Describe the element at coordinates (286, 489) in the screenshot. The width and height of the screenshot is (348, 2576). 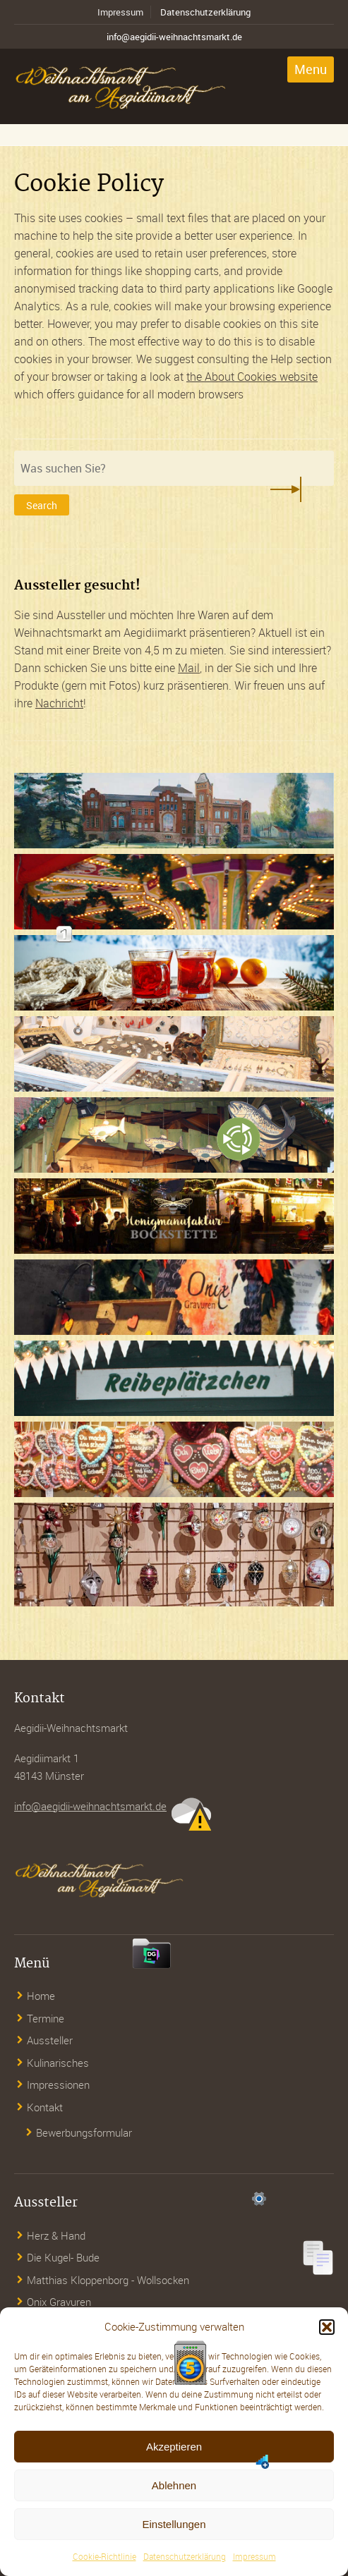
I see `go to the last item in a list or sequence` at that location.